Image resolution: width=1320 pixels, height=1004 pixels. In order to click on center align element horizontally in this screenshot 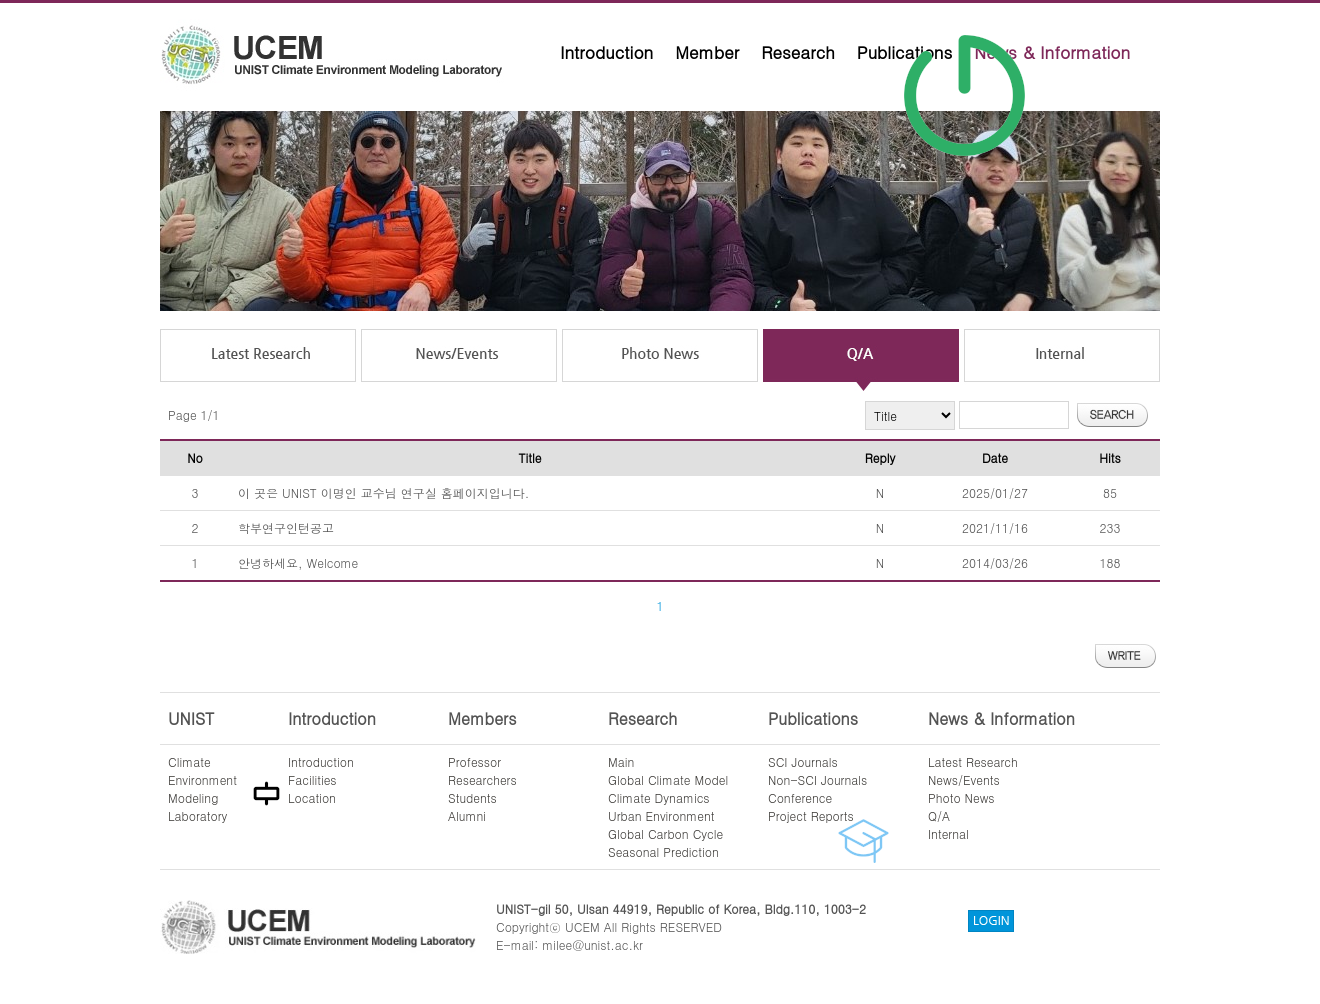, I will do `click(266, 793)`.